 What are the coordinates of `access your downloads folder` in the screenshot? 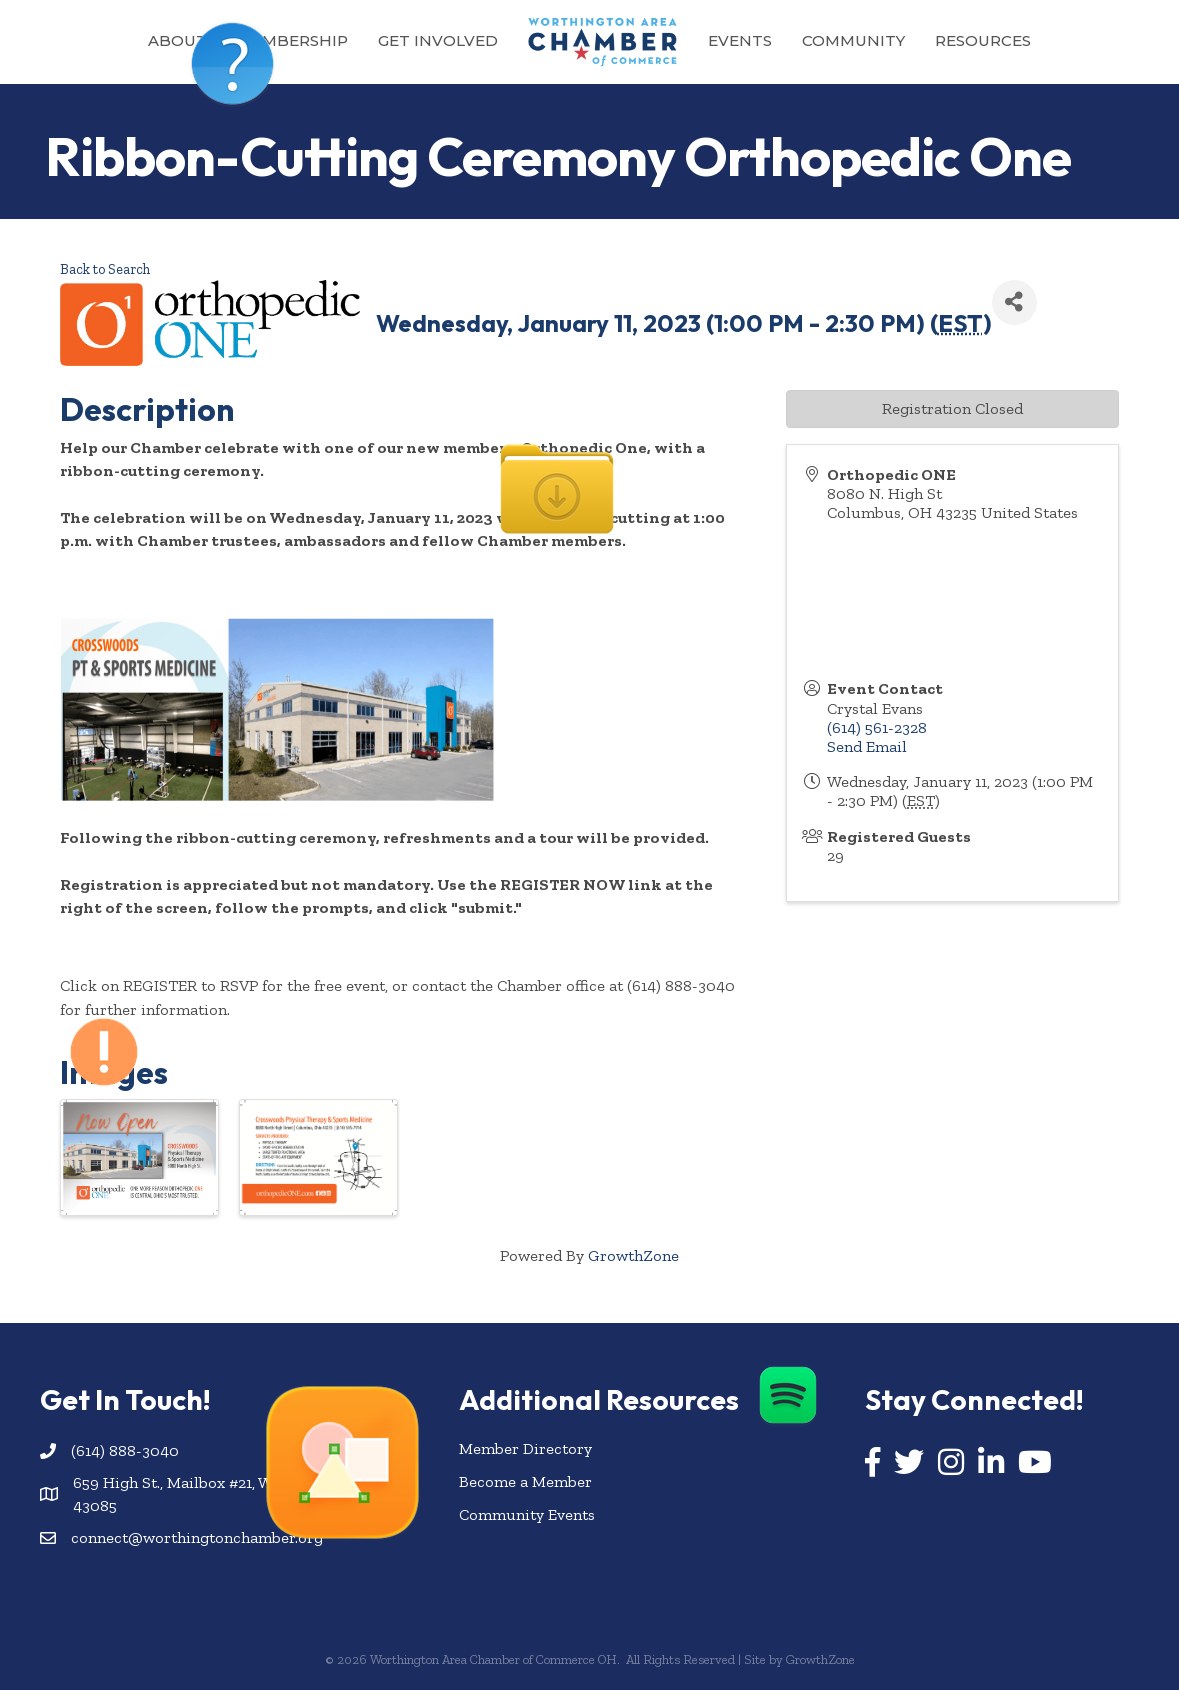 It's located at (557, 489).